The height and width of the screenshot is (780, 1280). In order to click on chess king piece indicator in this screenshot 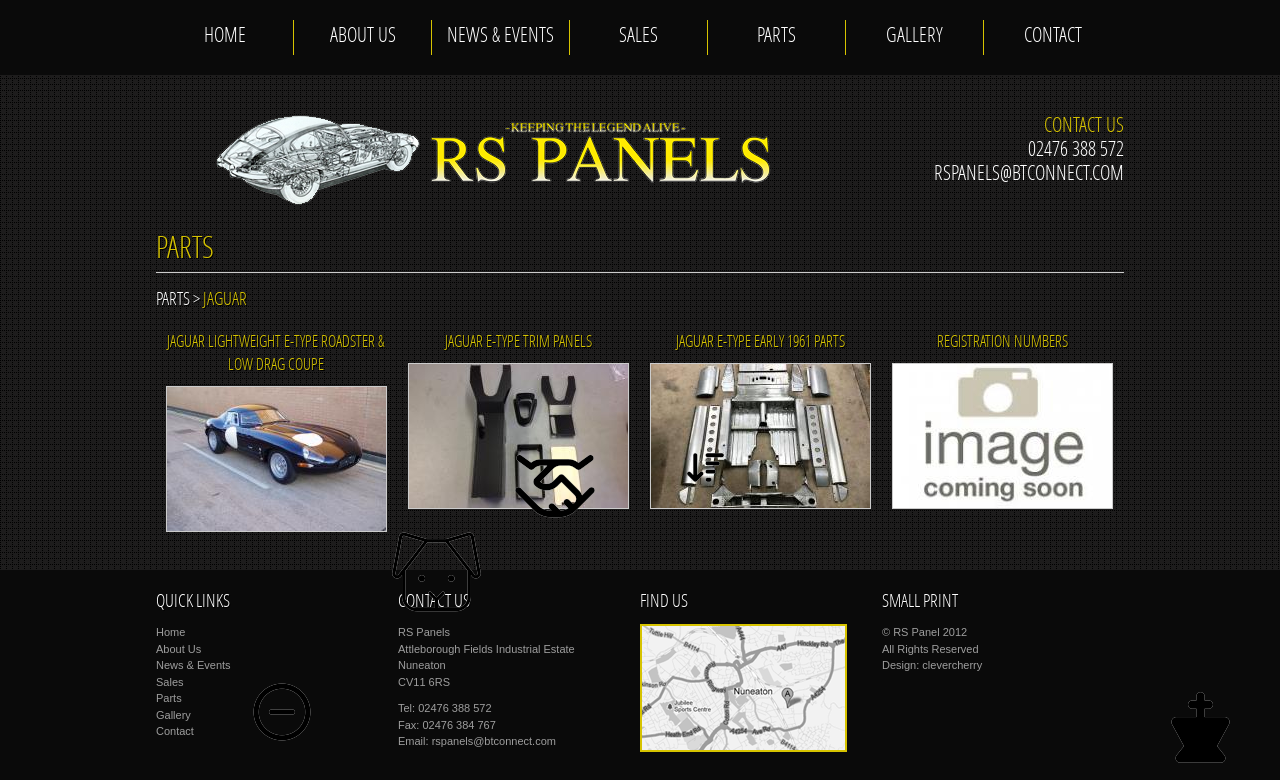, I will do `click(1200, 729)`.